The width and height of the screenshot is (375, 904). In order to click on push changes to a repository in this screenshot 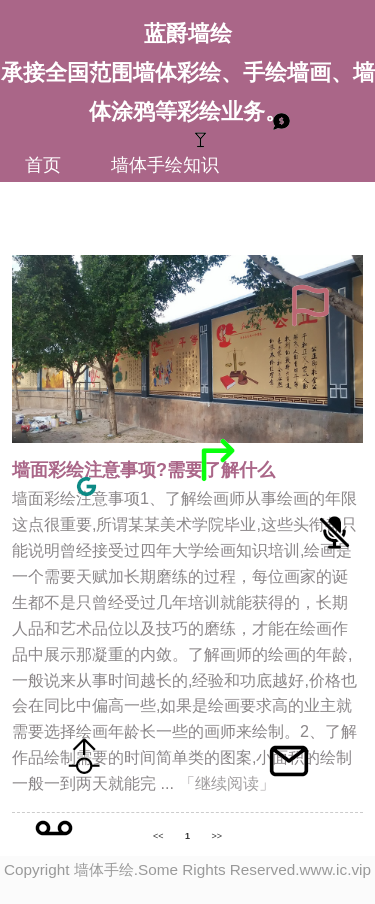, I will do `click(83, 755)`.